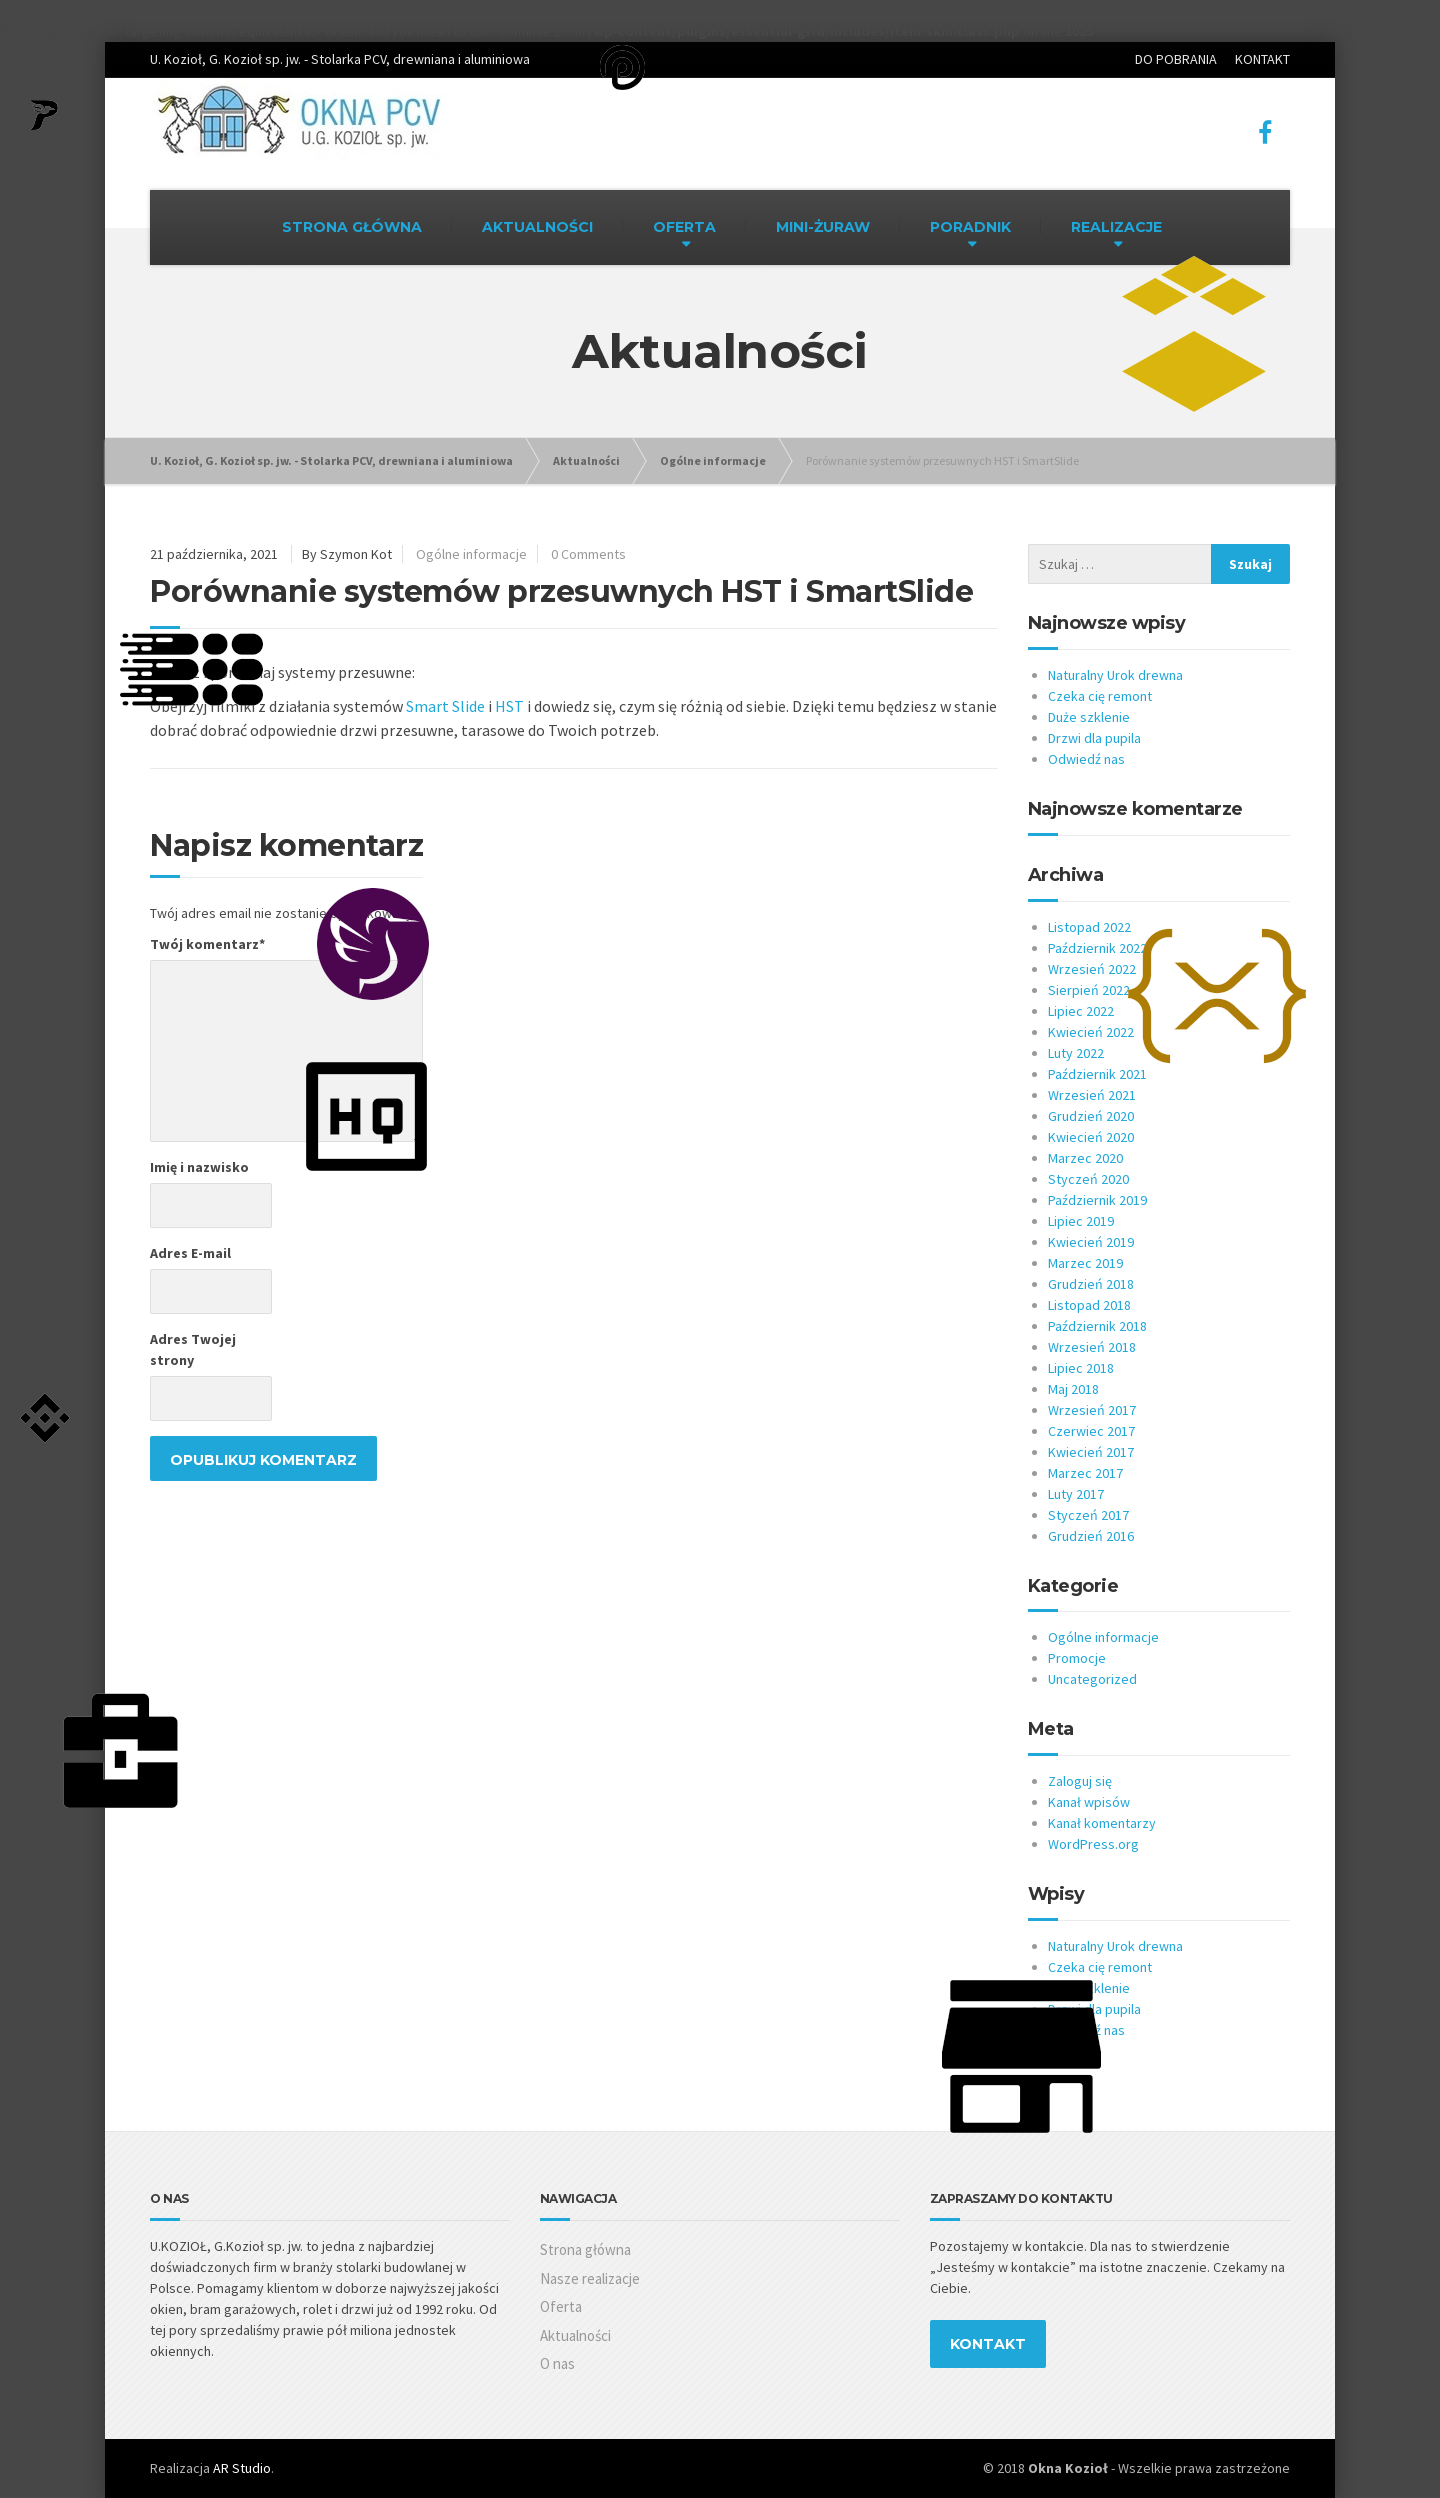  I want to click on processwire CMS logo, so click(622, 67).